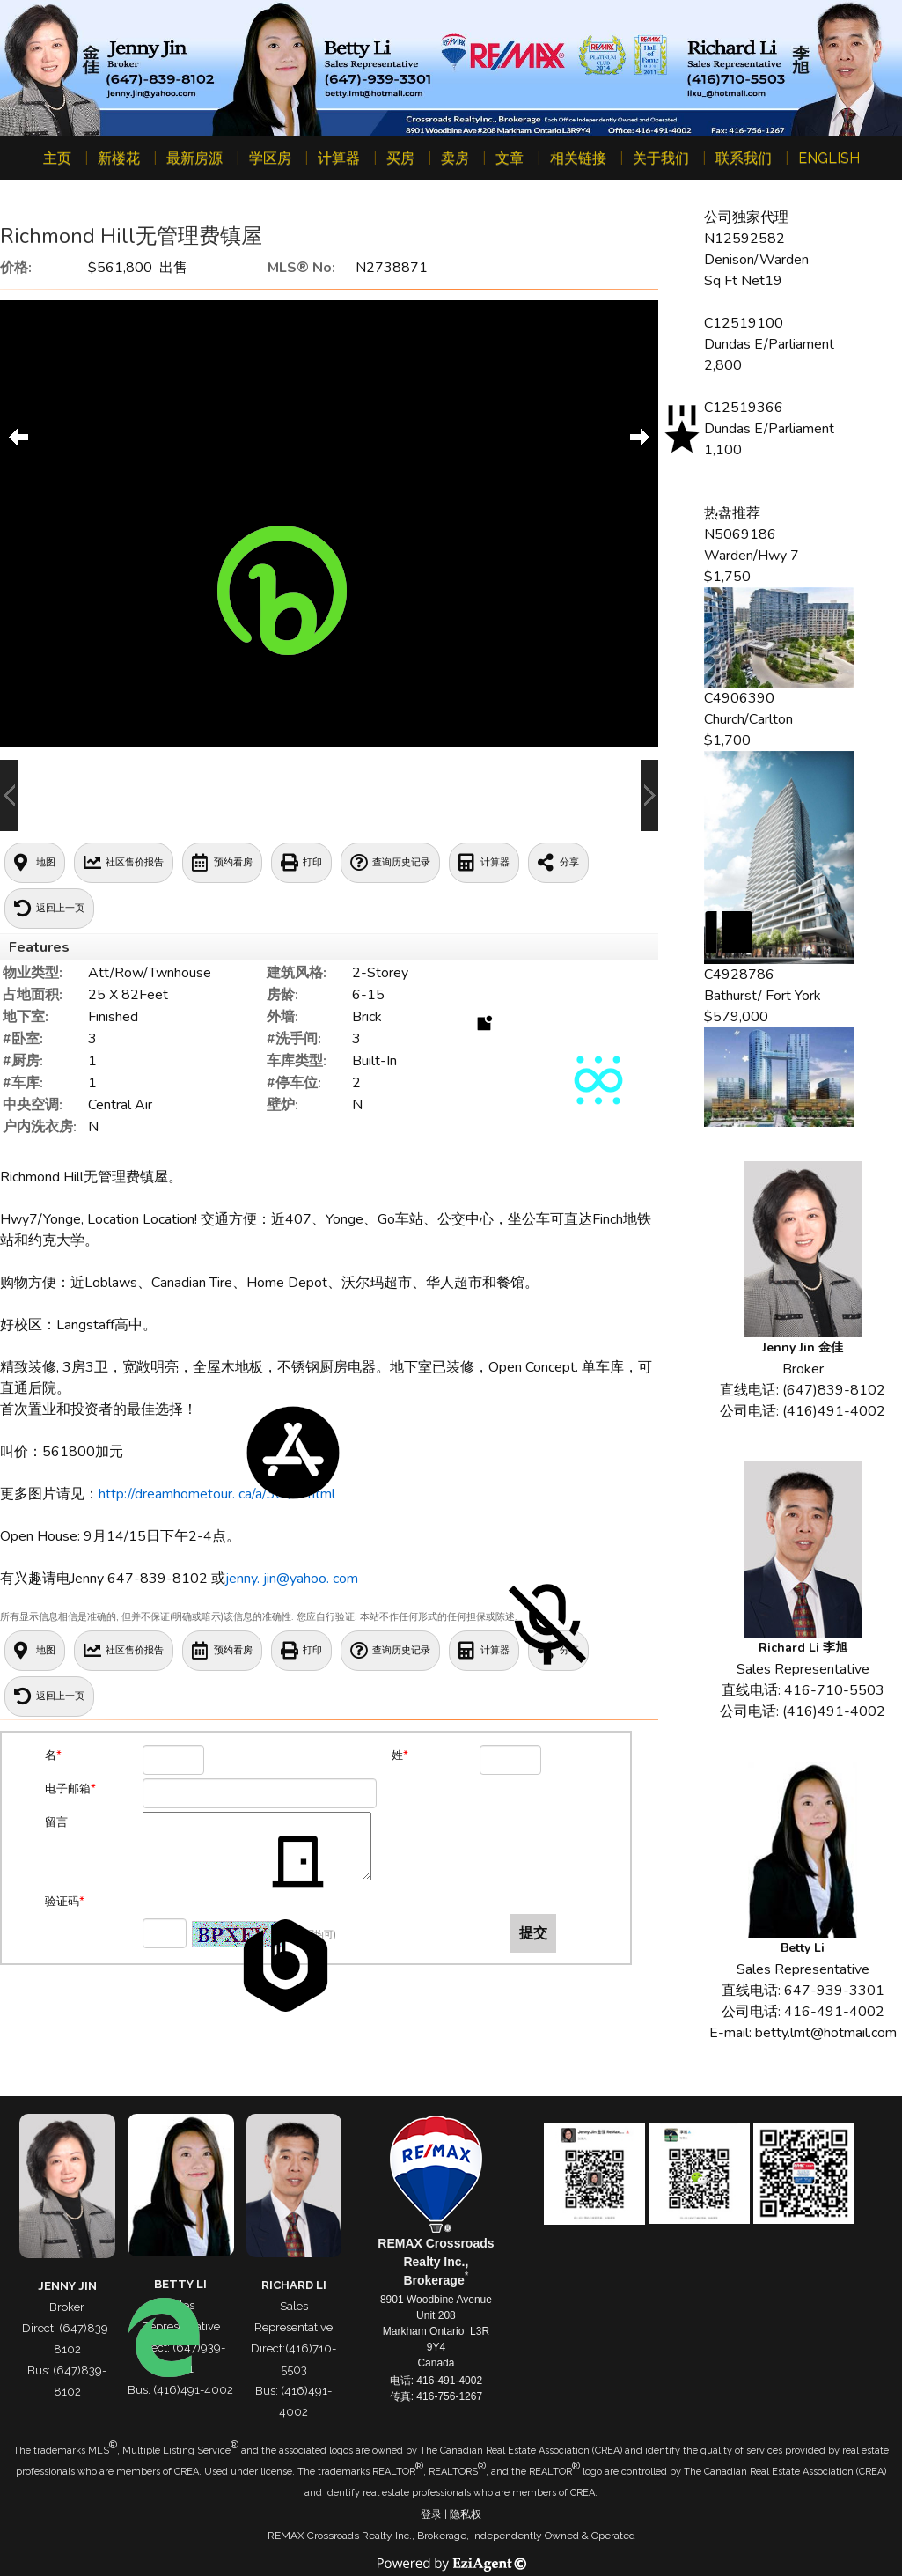  What do you see at coordinates (293, 1453) in the screenshot?
I see `open the Apple App Store` at bounding box center [293, 1453].